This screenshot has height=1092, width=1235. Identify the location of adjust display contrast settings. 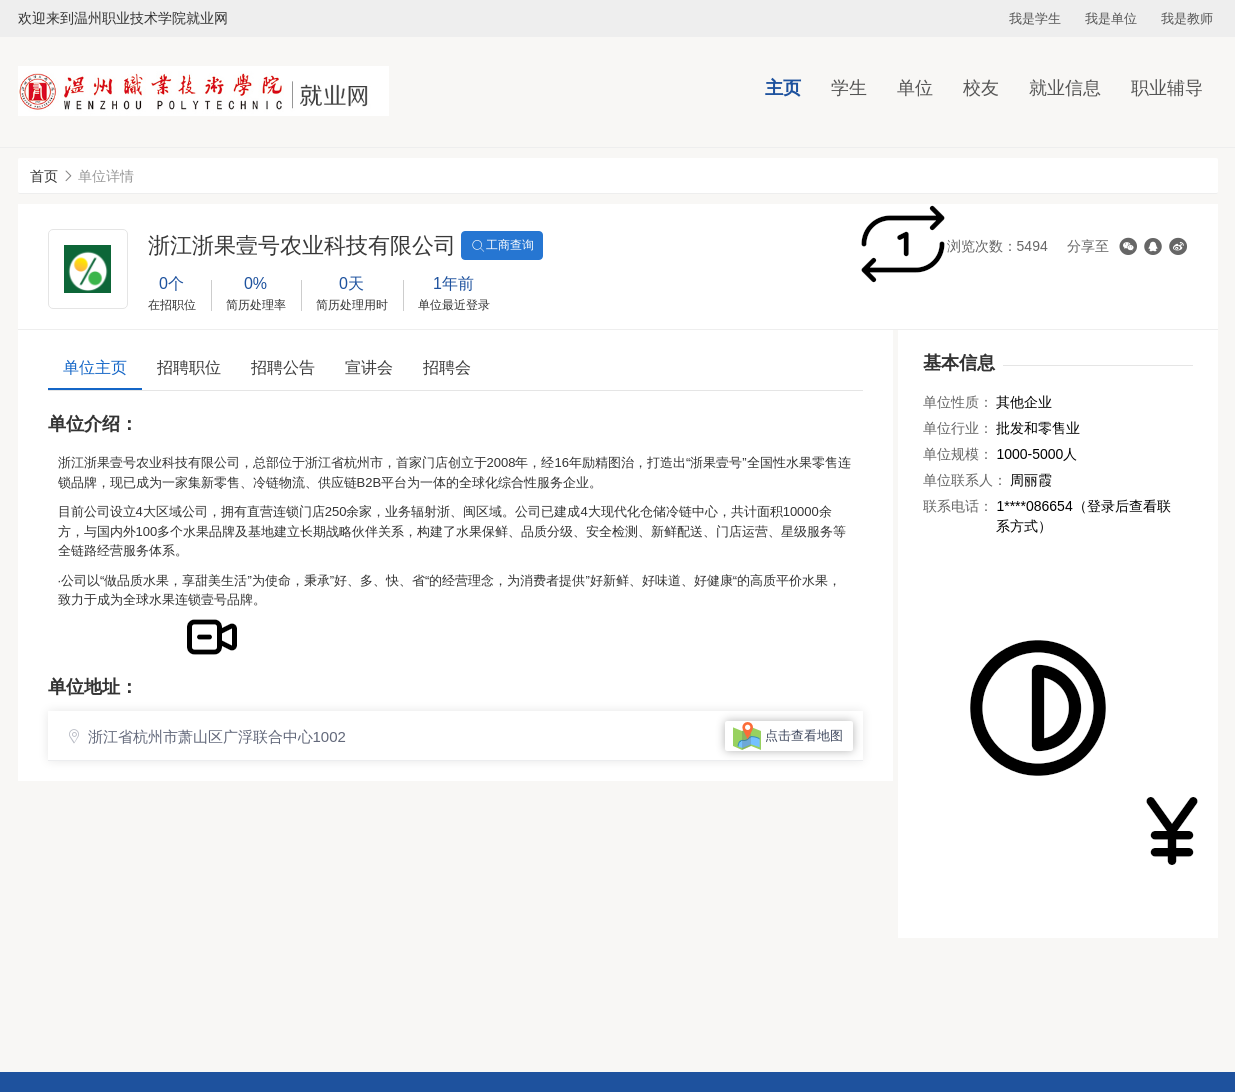
(1038, 708).